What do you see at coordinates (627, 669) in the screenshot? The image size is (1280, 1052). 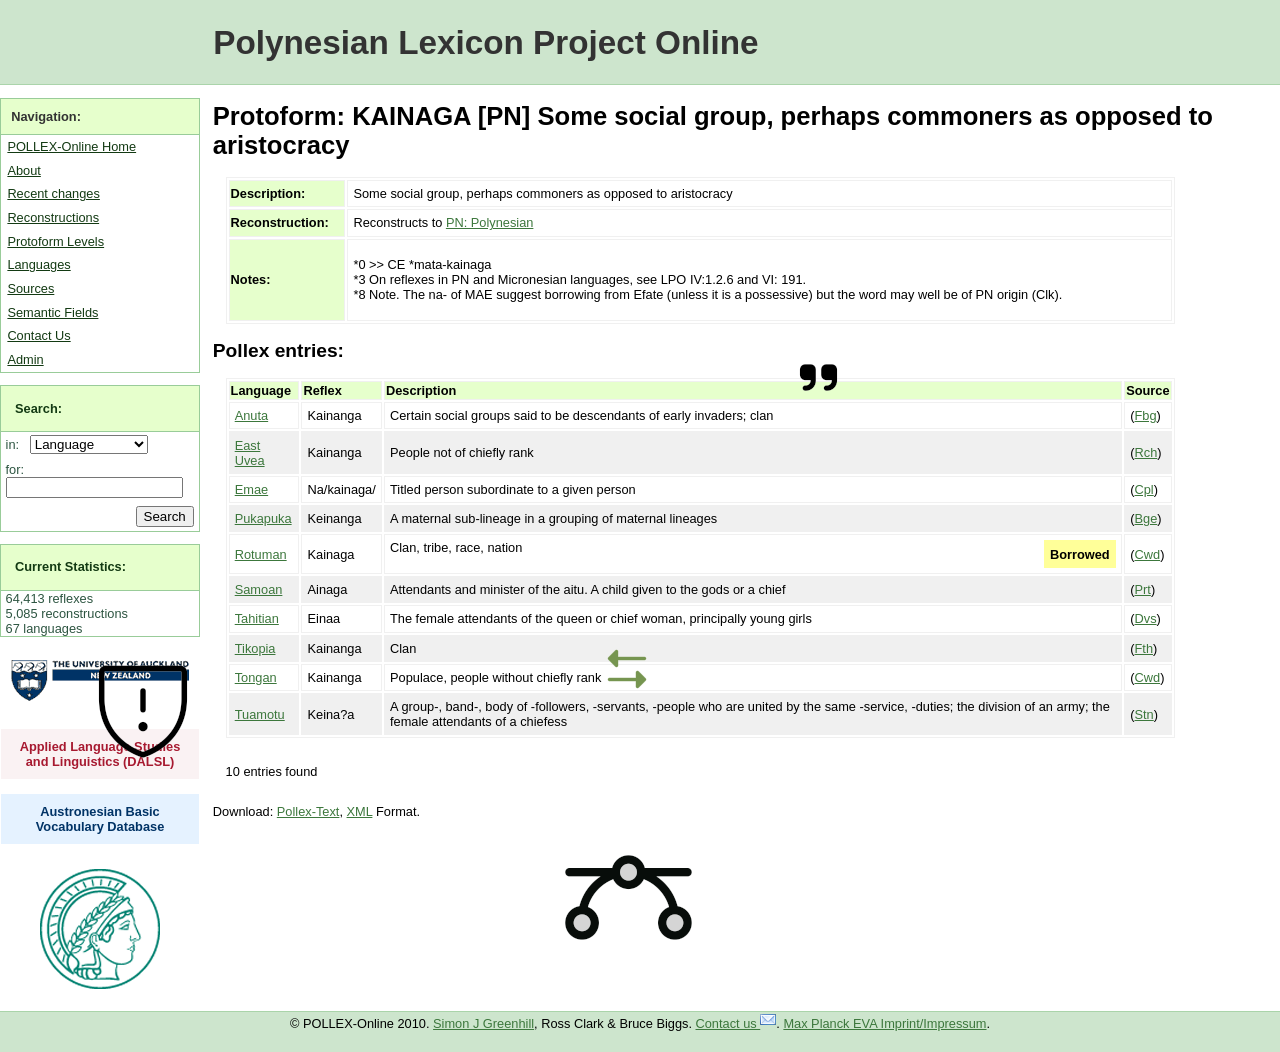 I see `swap or exchange items` at bounding box center [627, 669].